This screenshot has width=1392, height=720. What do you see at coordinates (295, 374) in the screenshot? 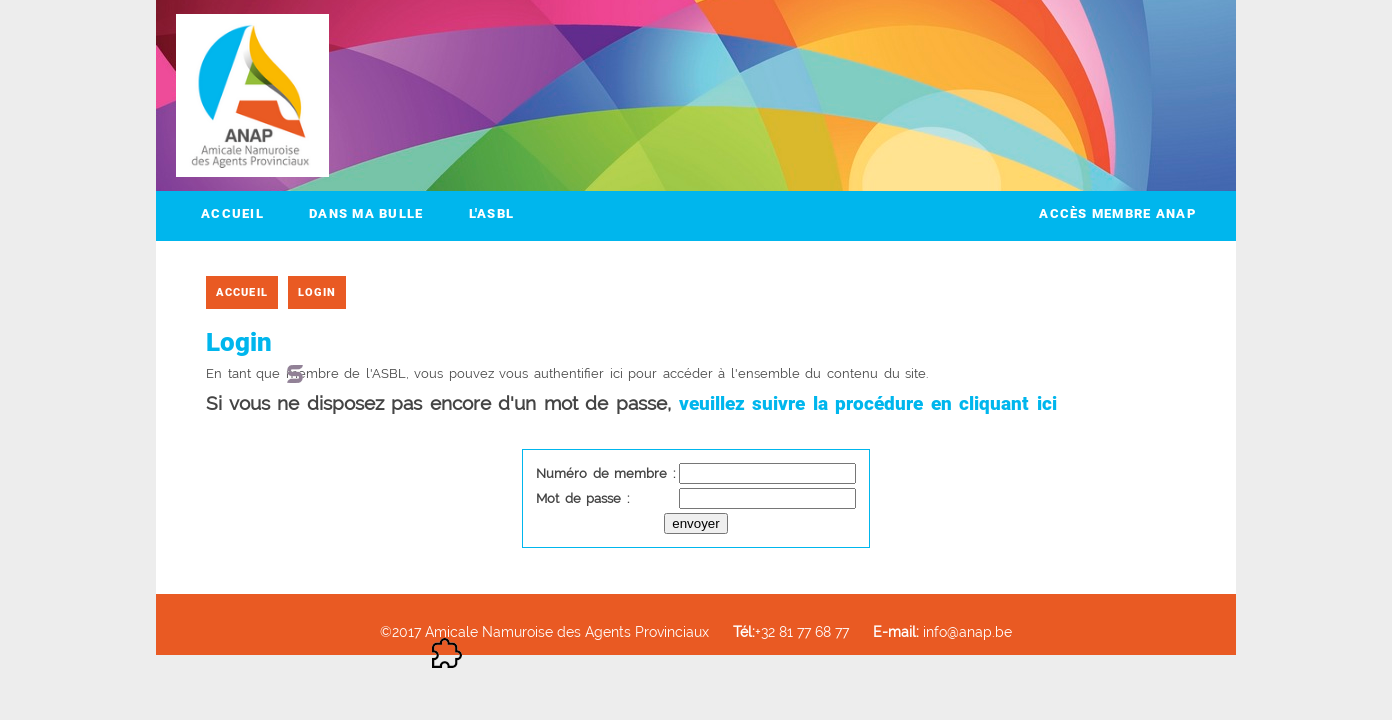
I see `Scrutinizer CI logo` at bounding box center [295, 374].